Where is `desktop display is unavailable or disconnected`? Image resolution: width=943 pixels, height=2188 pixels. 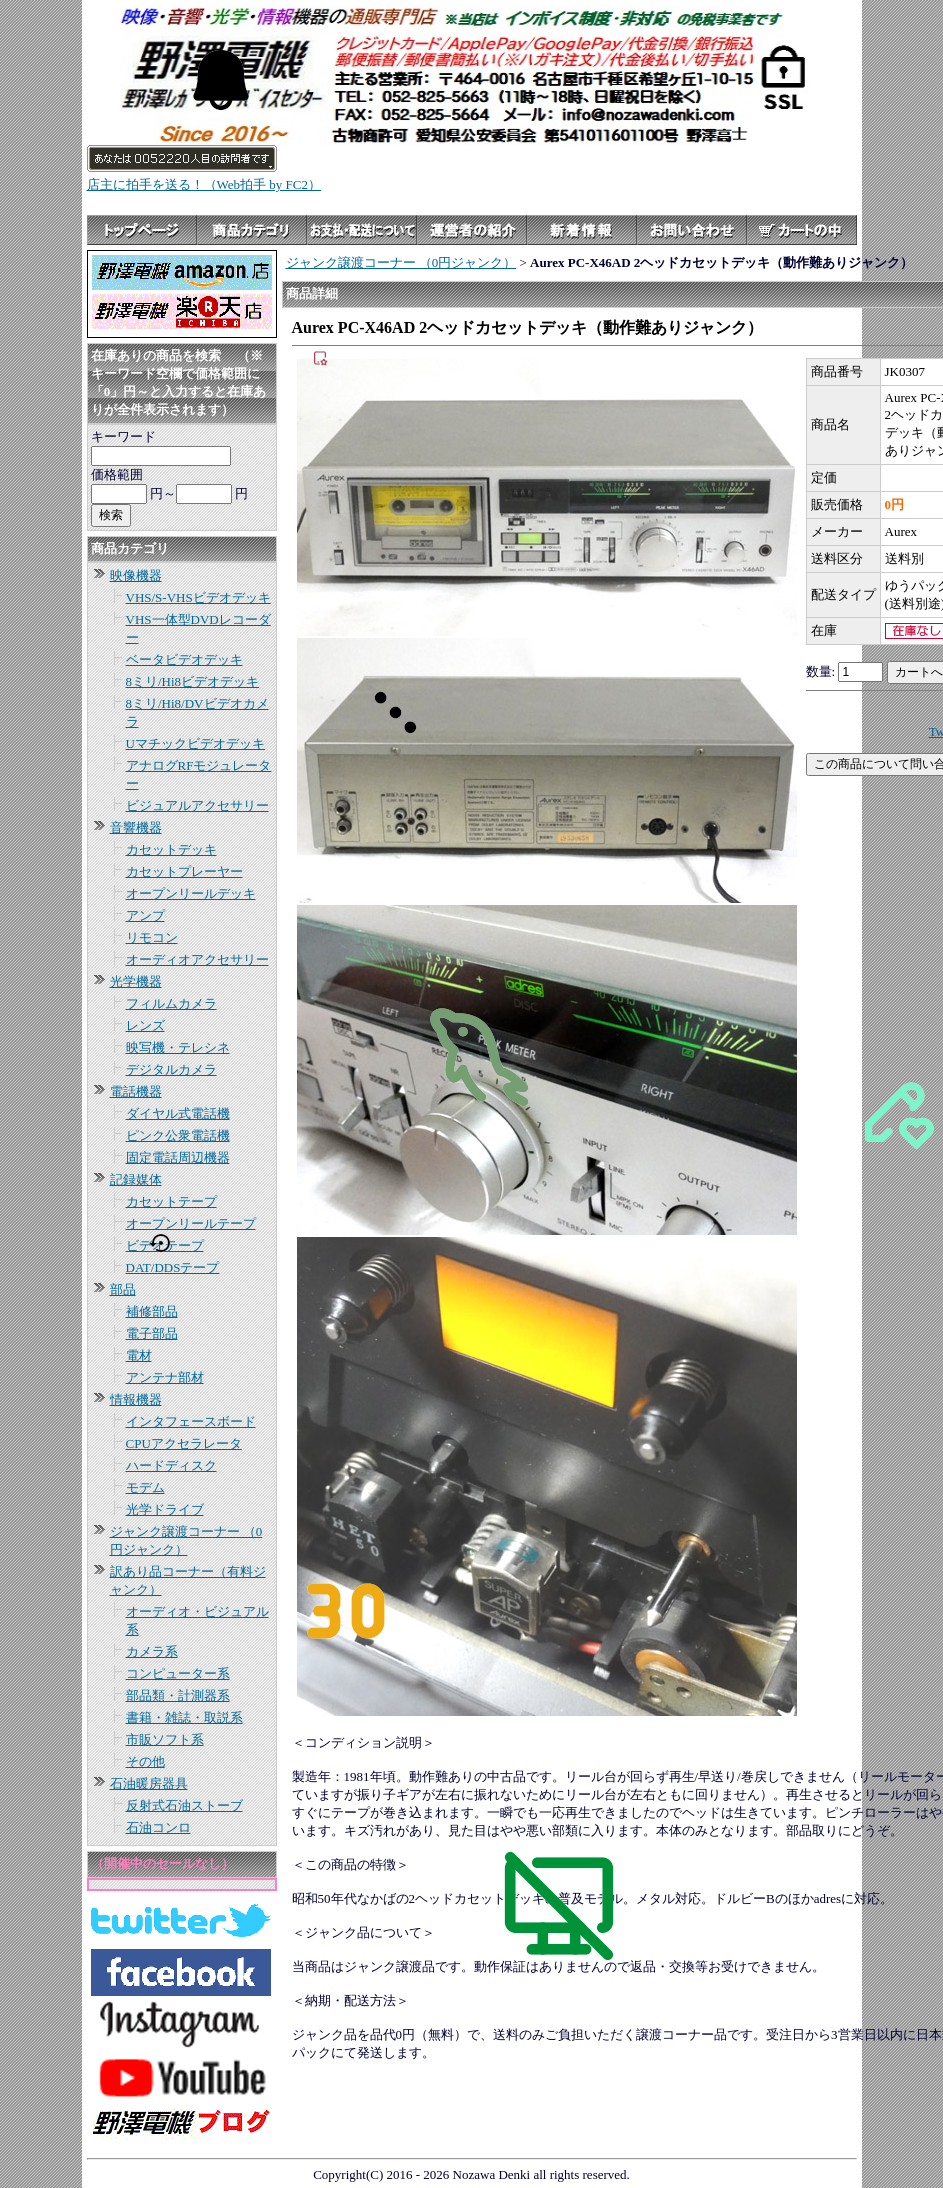
desktop display is unavailable or disconnected is located at coordinates (559, 1906).